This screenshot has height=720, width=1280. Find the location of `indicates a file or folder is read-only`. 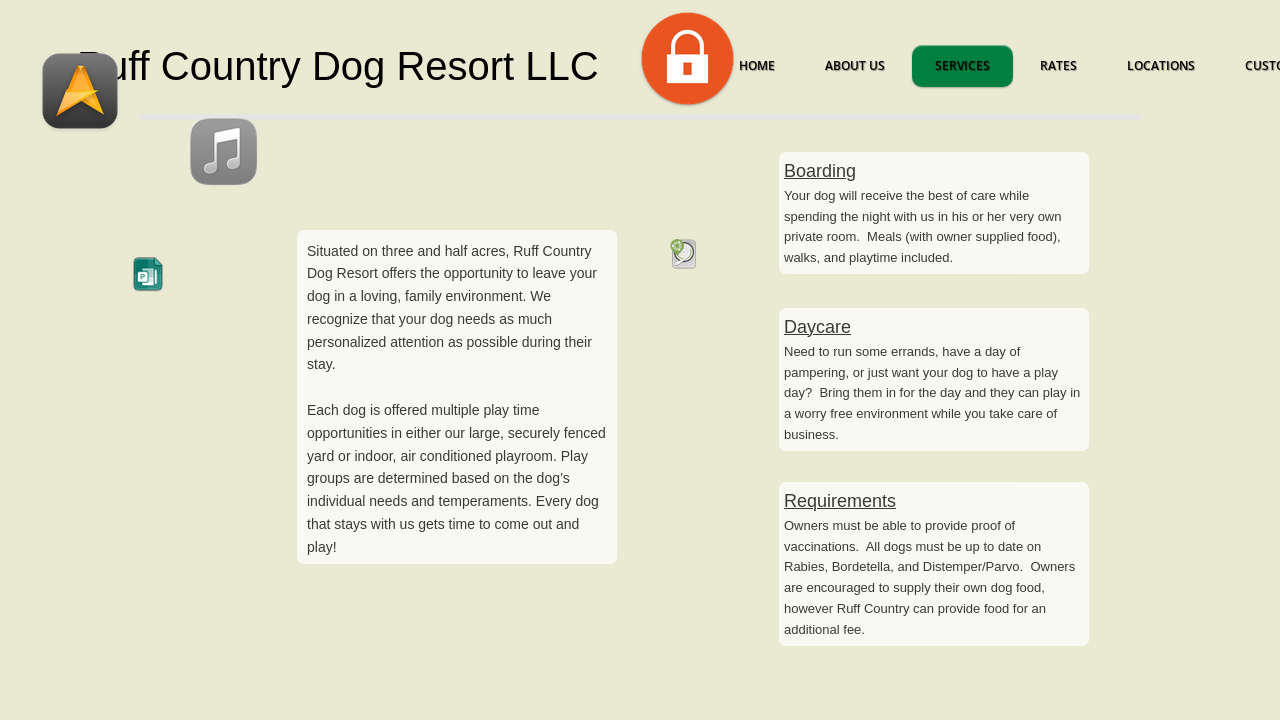

indicates a file or folder is read-only is located at coordinates (687, 58).